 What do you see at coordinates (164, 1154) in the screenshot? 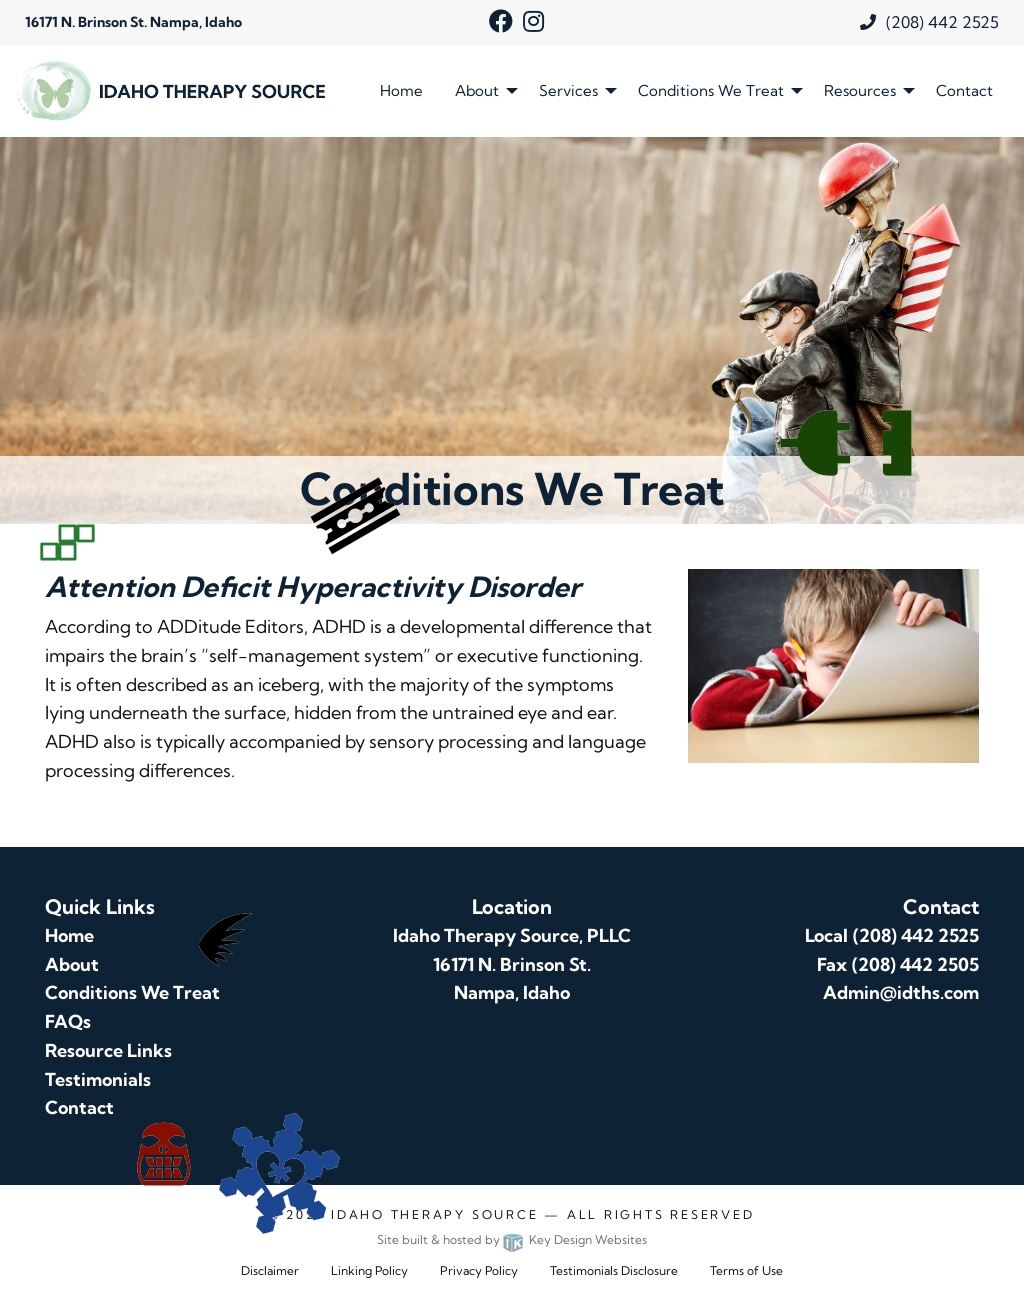
I see `select a totem or tribal-themed game element` at bounding box center [164, 1154].